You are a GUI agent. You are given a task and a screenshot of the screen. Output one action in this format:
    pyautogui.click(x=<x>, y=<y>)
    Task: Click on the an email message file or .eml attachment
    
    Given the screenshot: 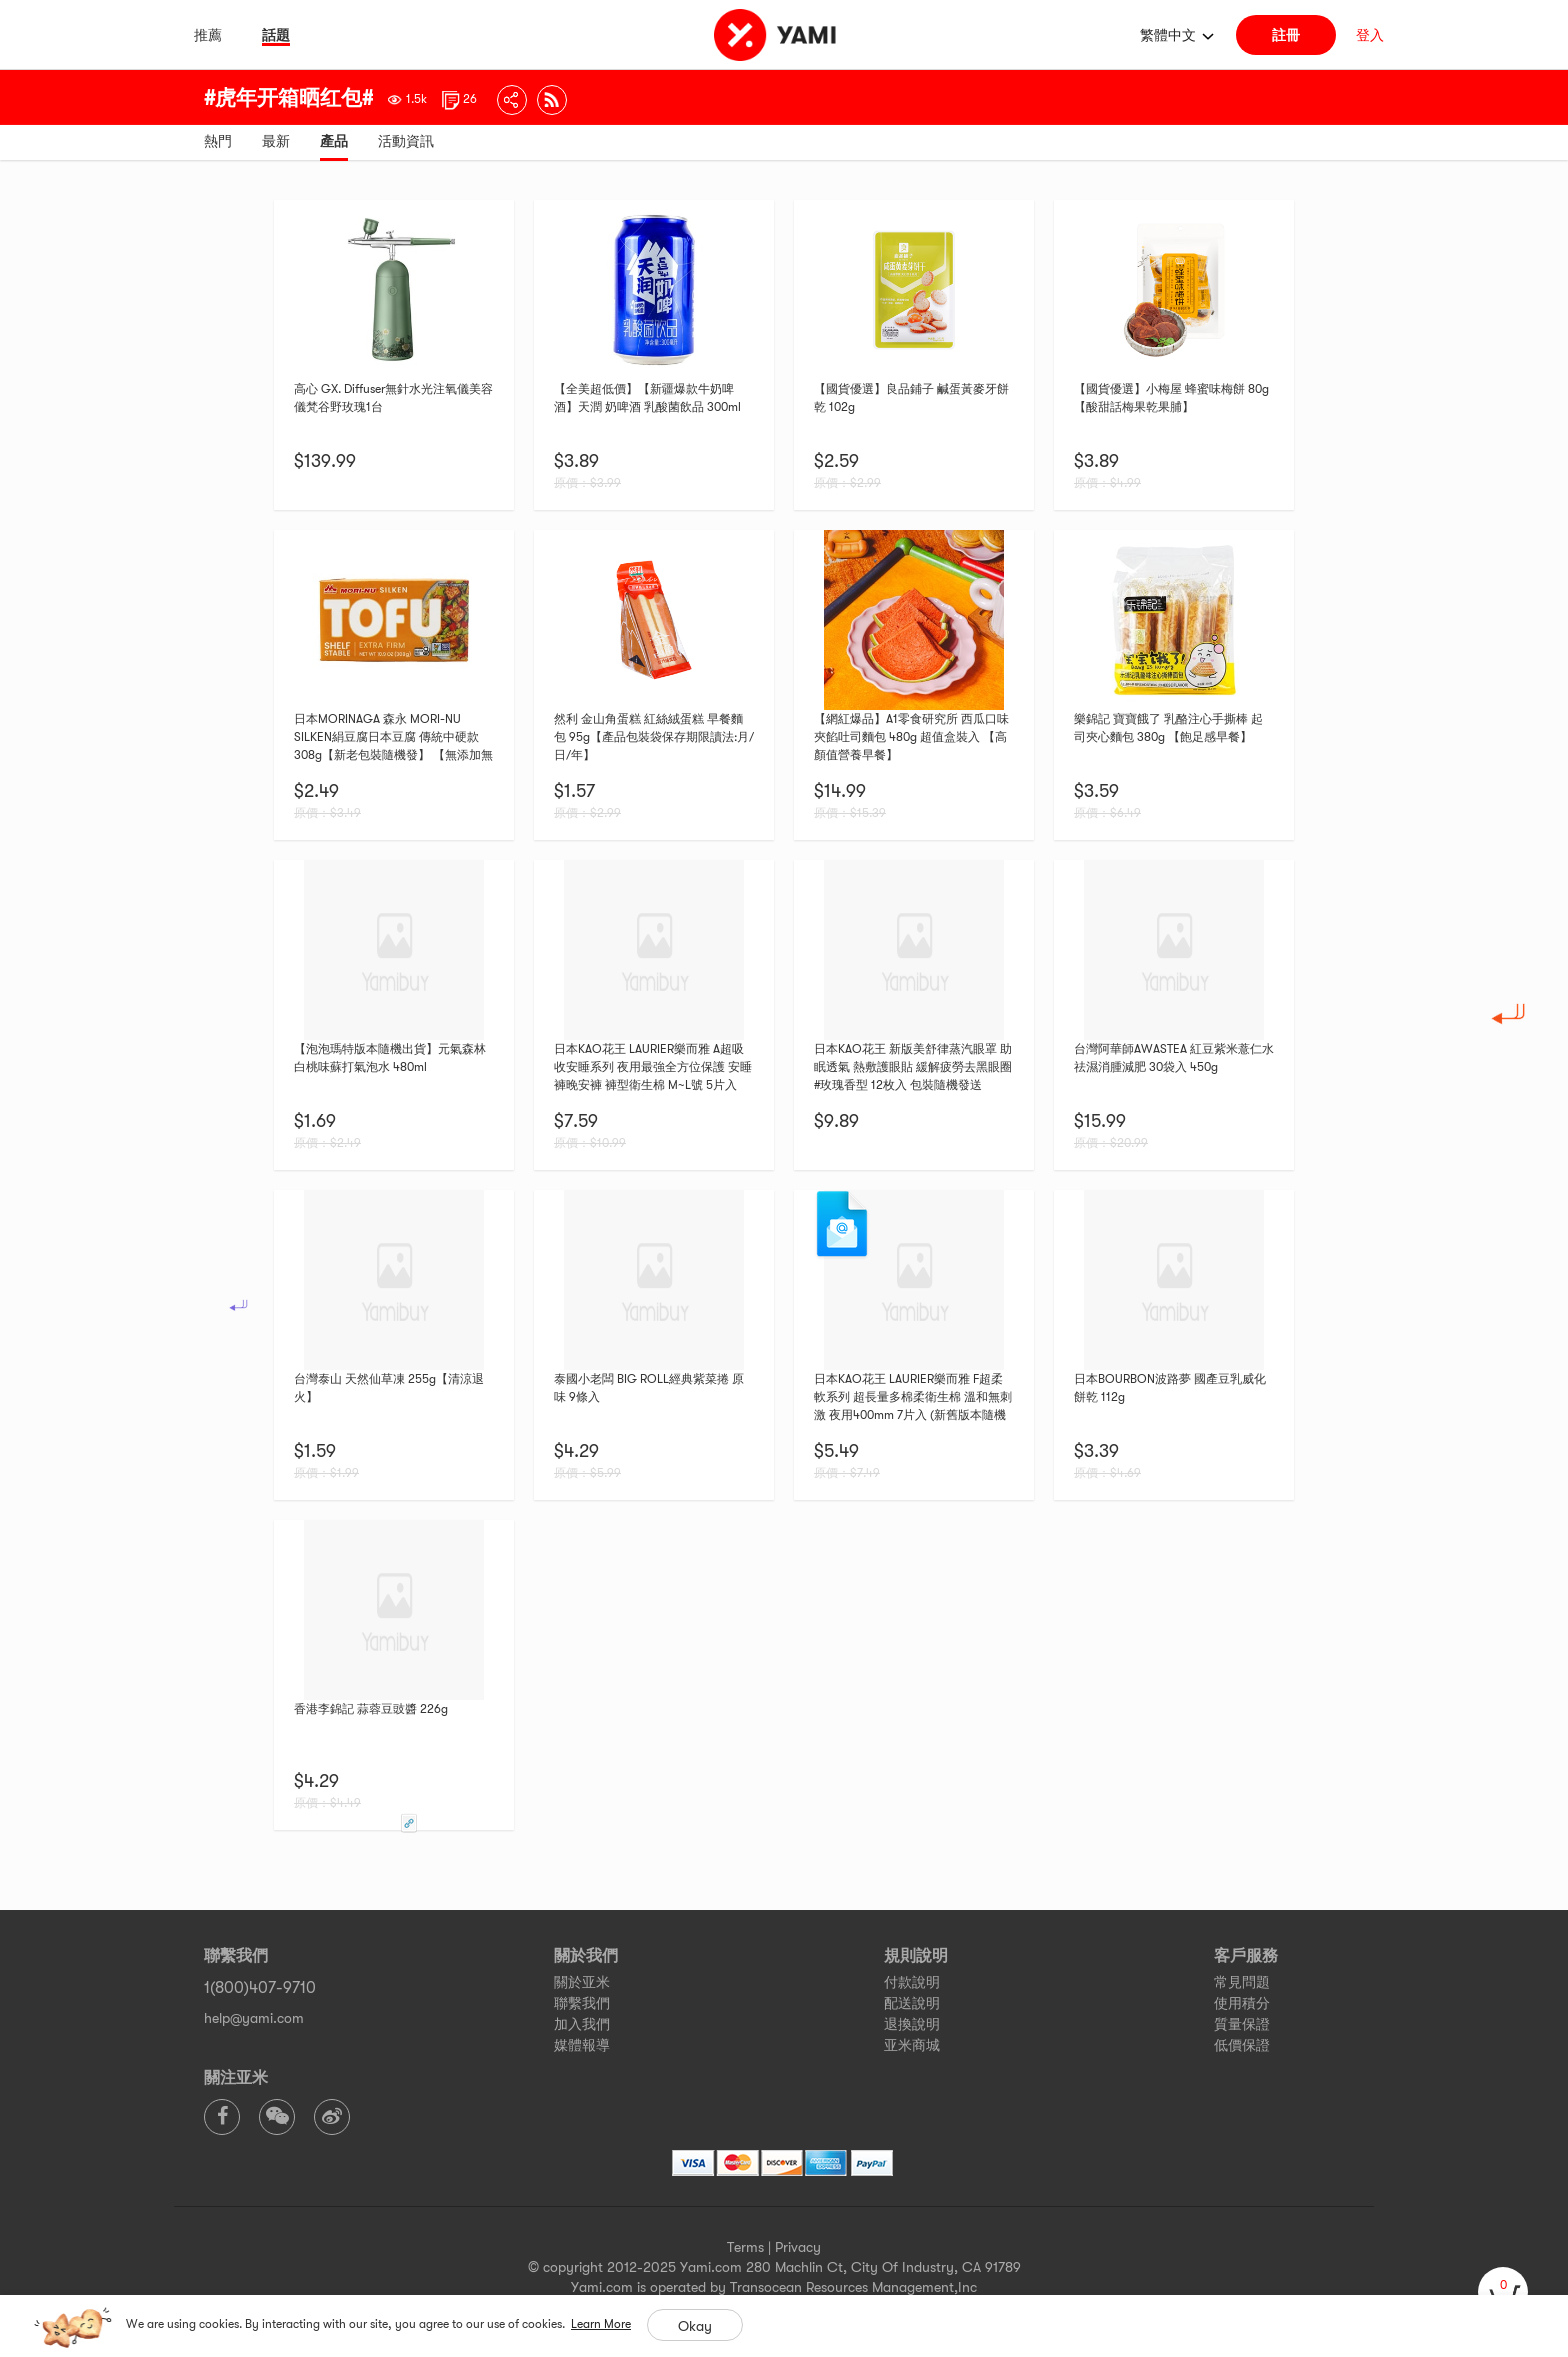 What is the action you would take?
    pyautogui.click(x=842, y=1225)
    